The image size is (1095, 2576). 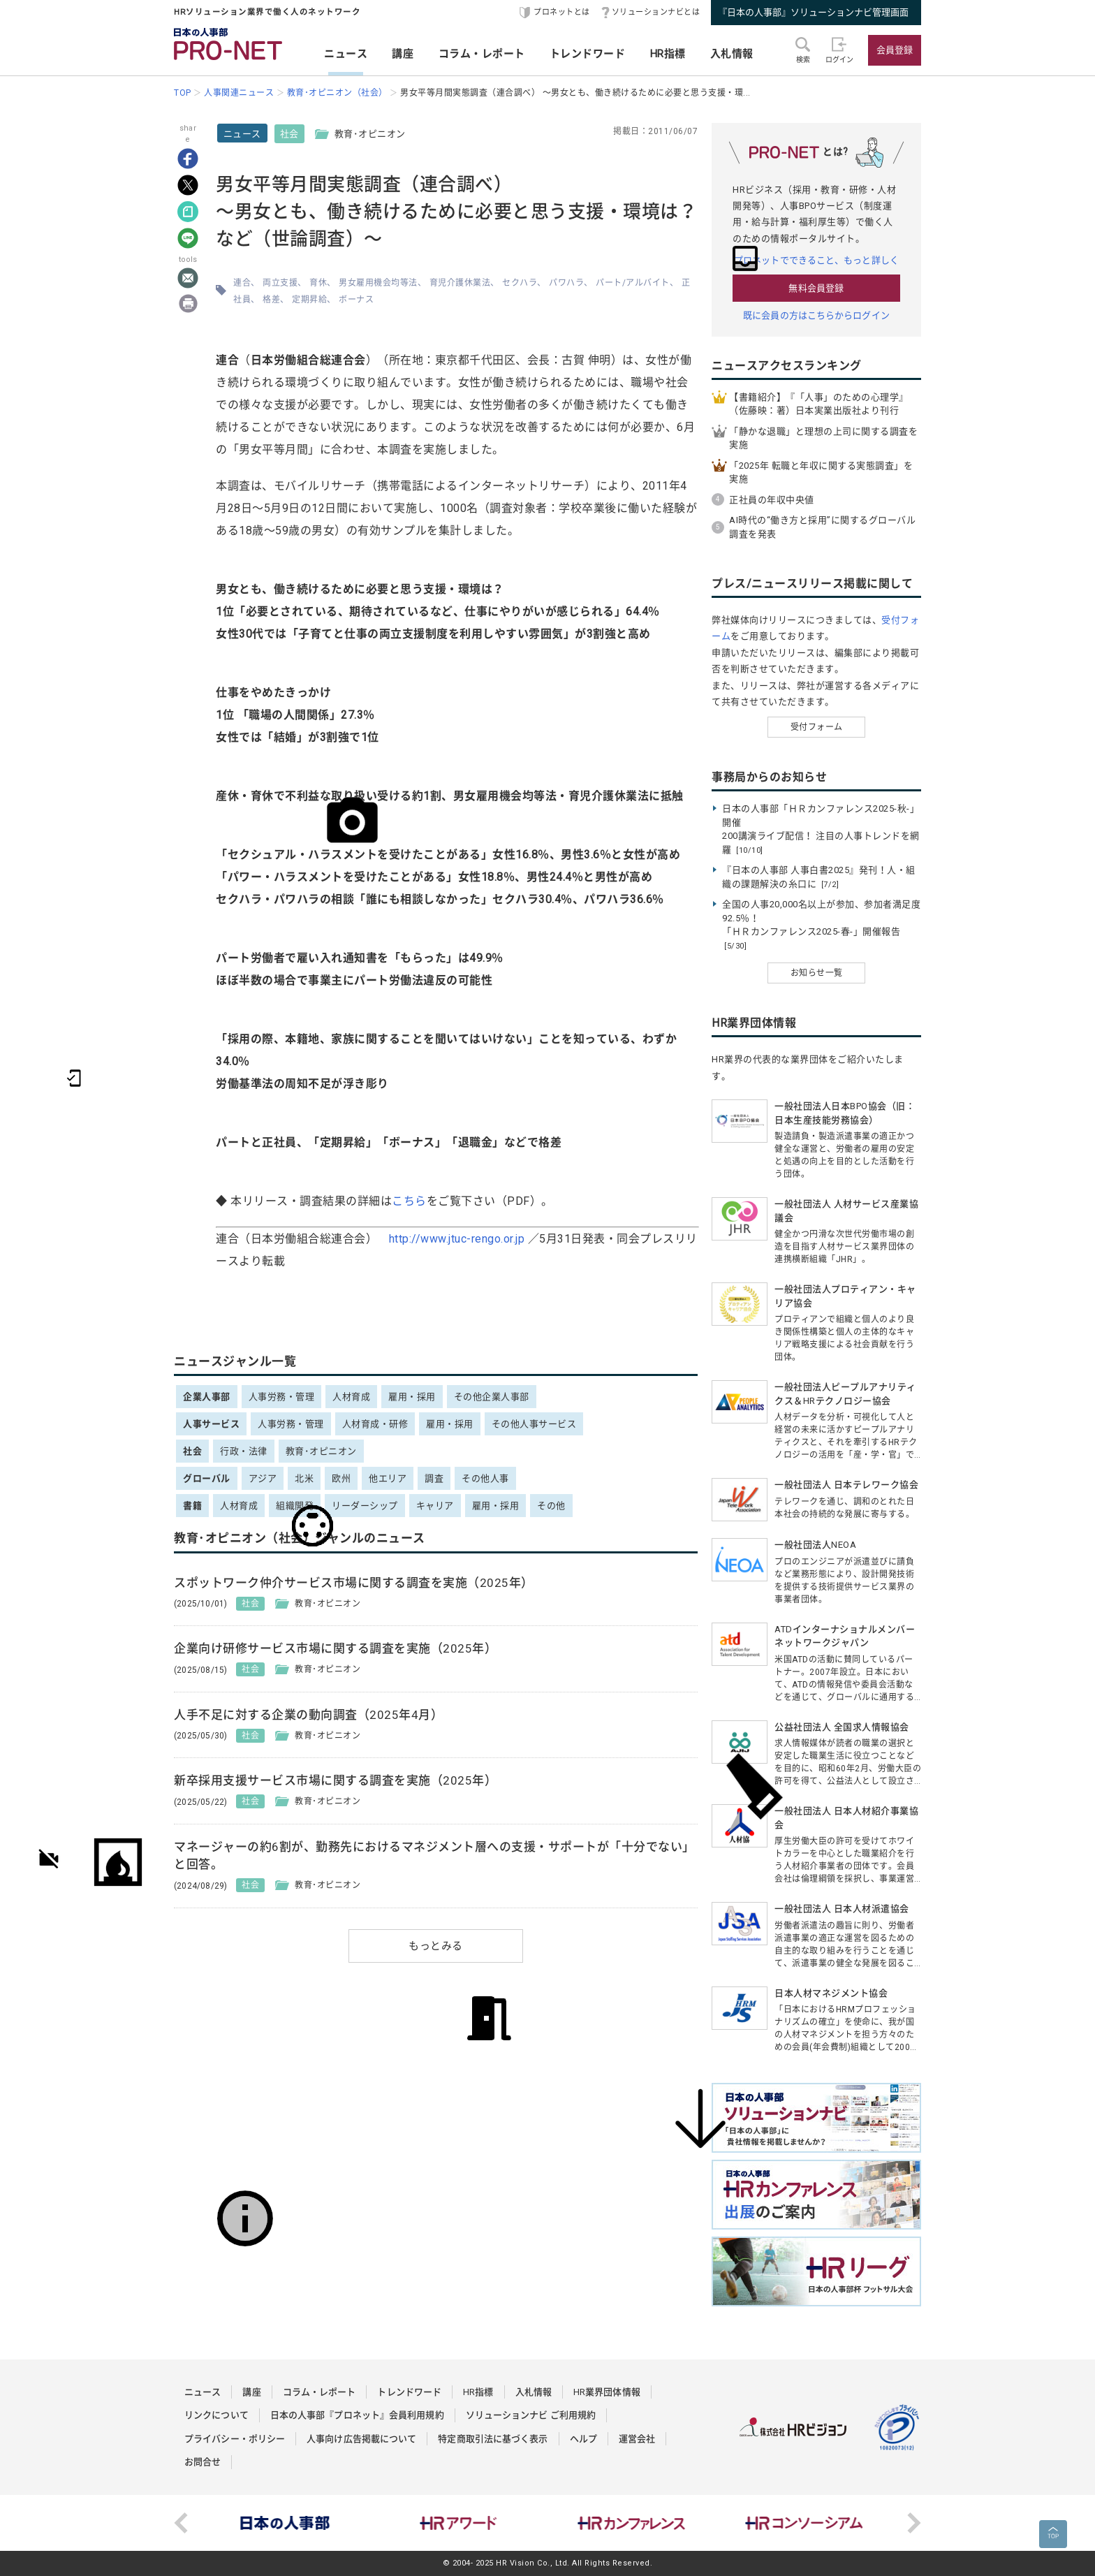 What do you see at coordinates (118, 1862) in the screenshot?
I see `access fireplace or heating controls` at bounding box center [118, 1862].